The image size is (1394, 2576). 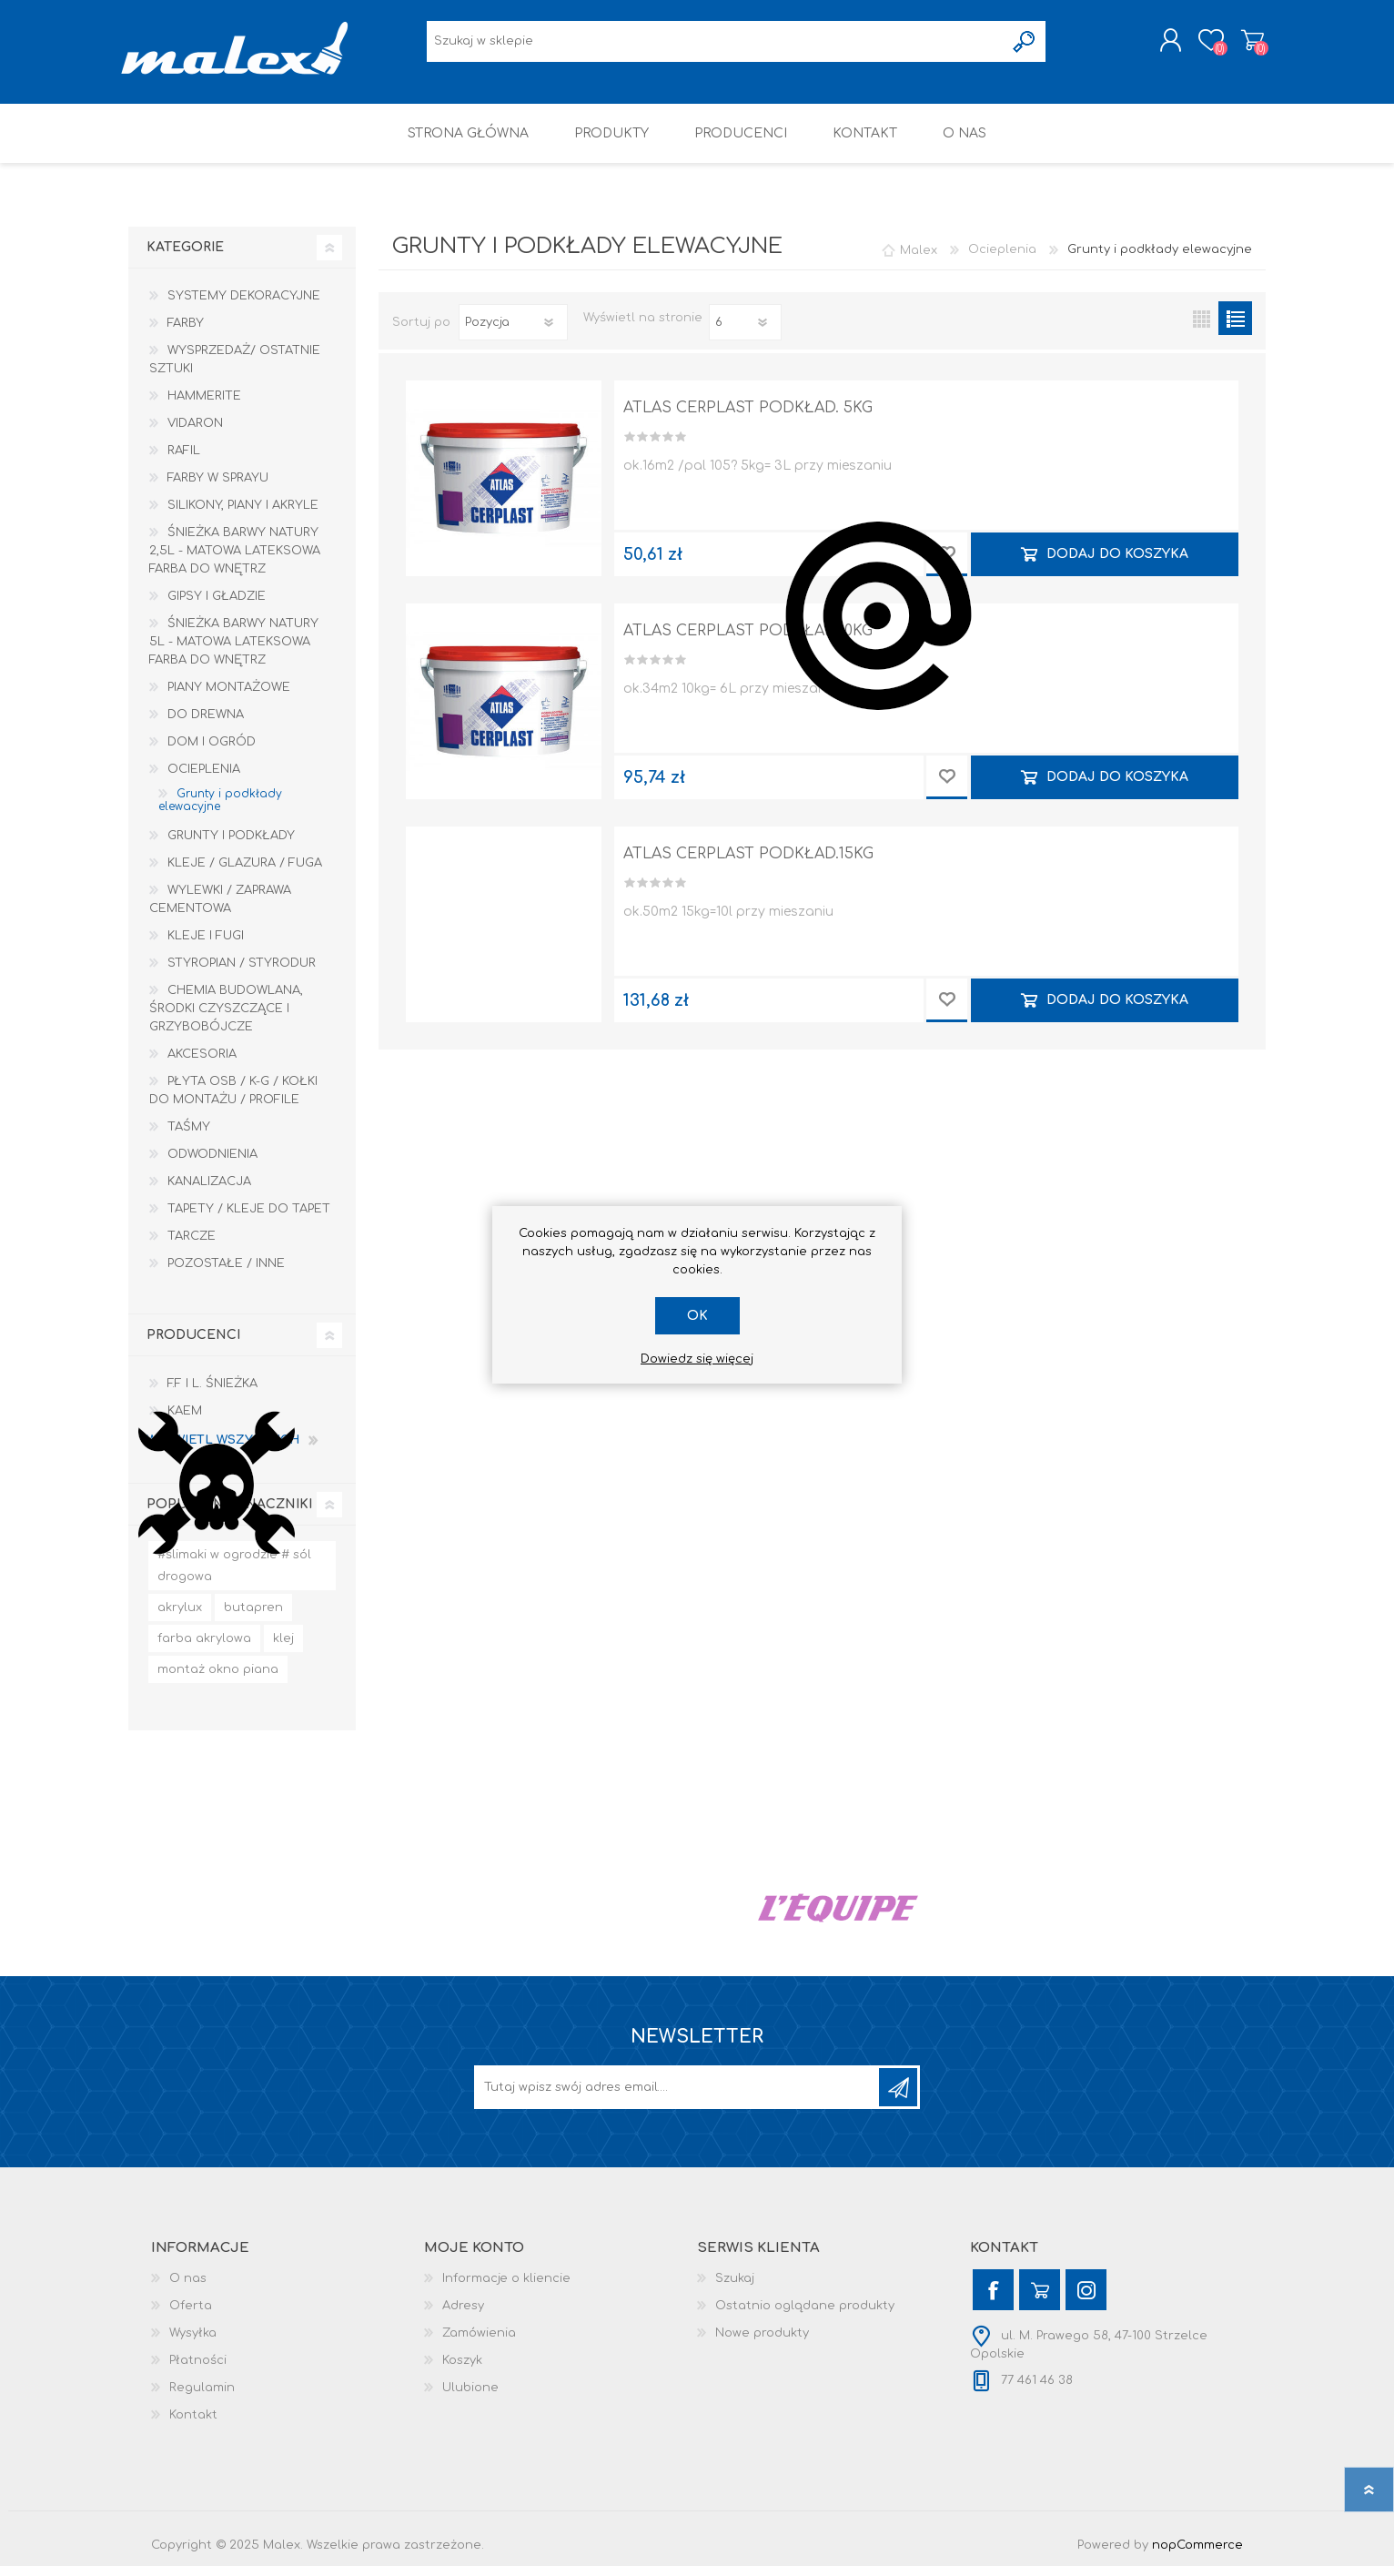 What do you see at coordinates (838, 1908) in the screenshot?
I see `link to L'Équipe sports news website` at bounding box center [838, 1908].